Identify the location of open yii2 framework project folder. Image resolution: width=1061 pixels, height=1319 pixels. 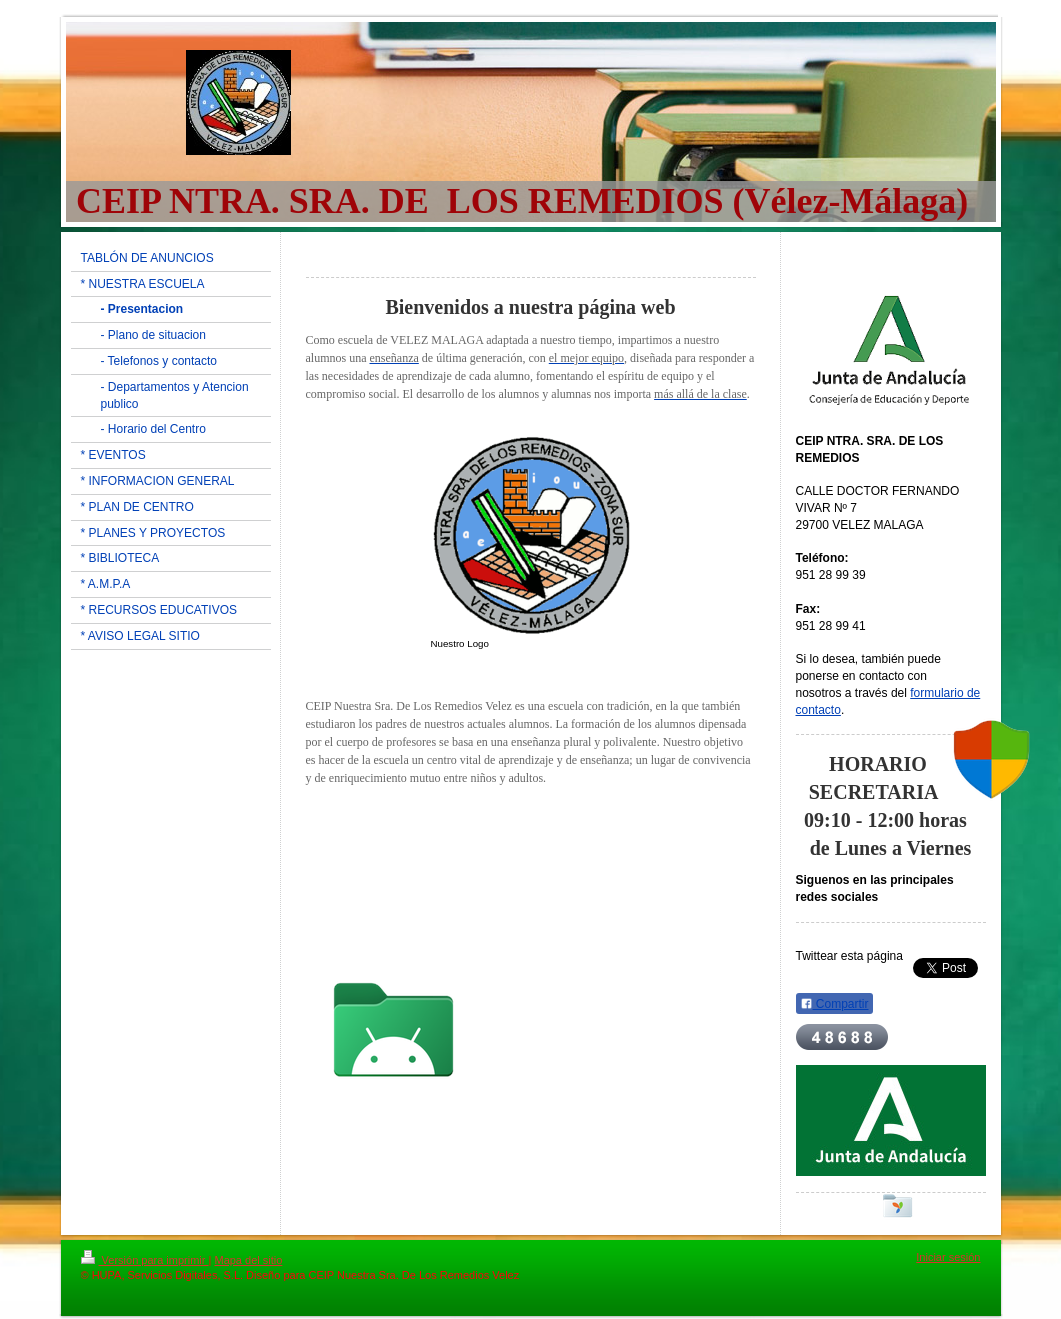
(897, 1206).